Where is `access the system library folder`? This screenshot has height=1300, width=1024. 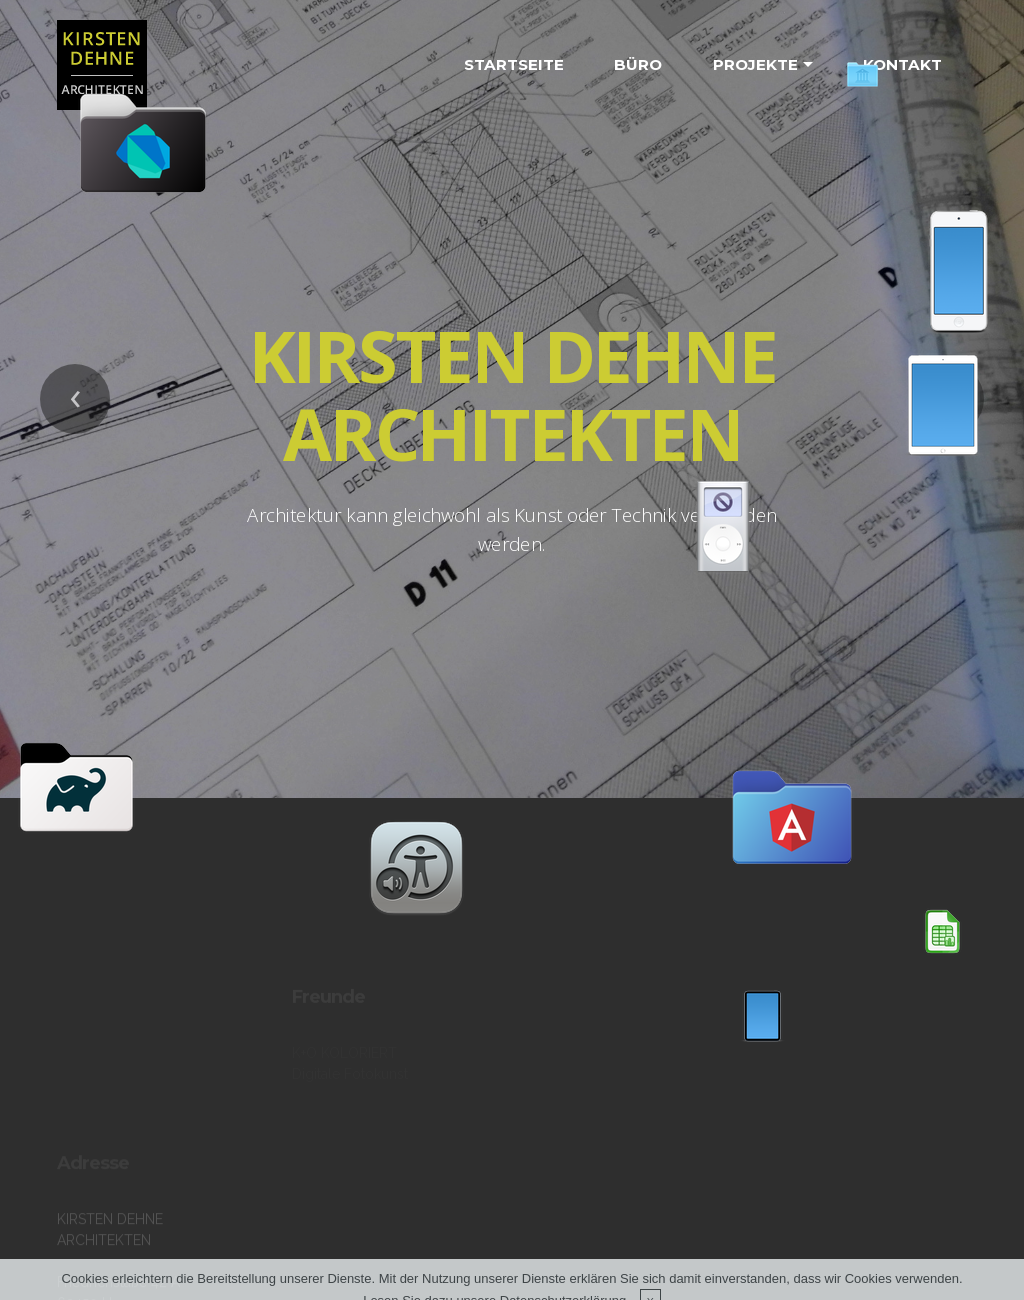 access the system library folder is located at coordinates (862, 74).